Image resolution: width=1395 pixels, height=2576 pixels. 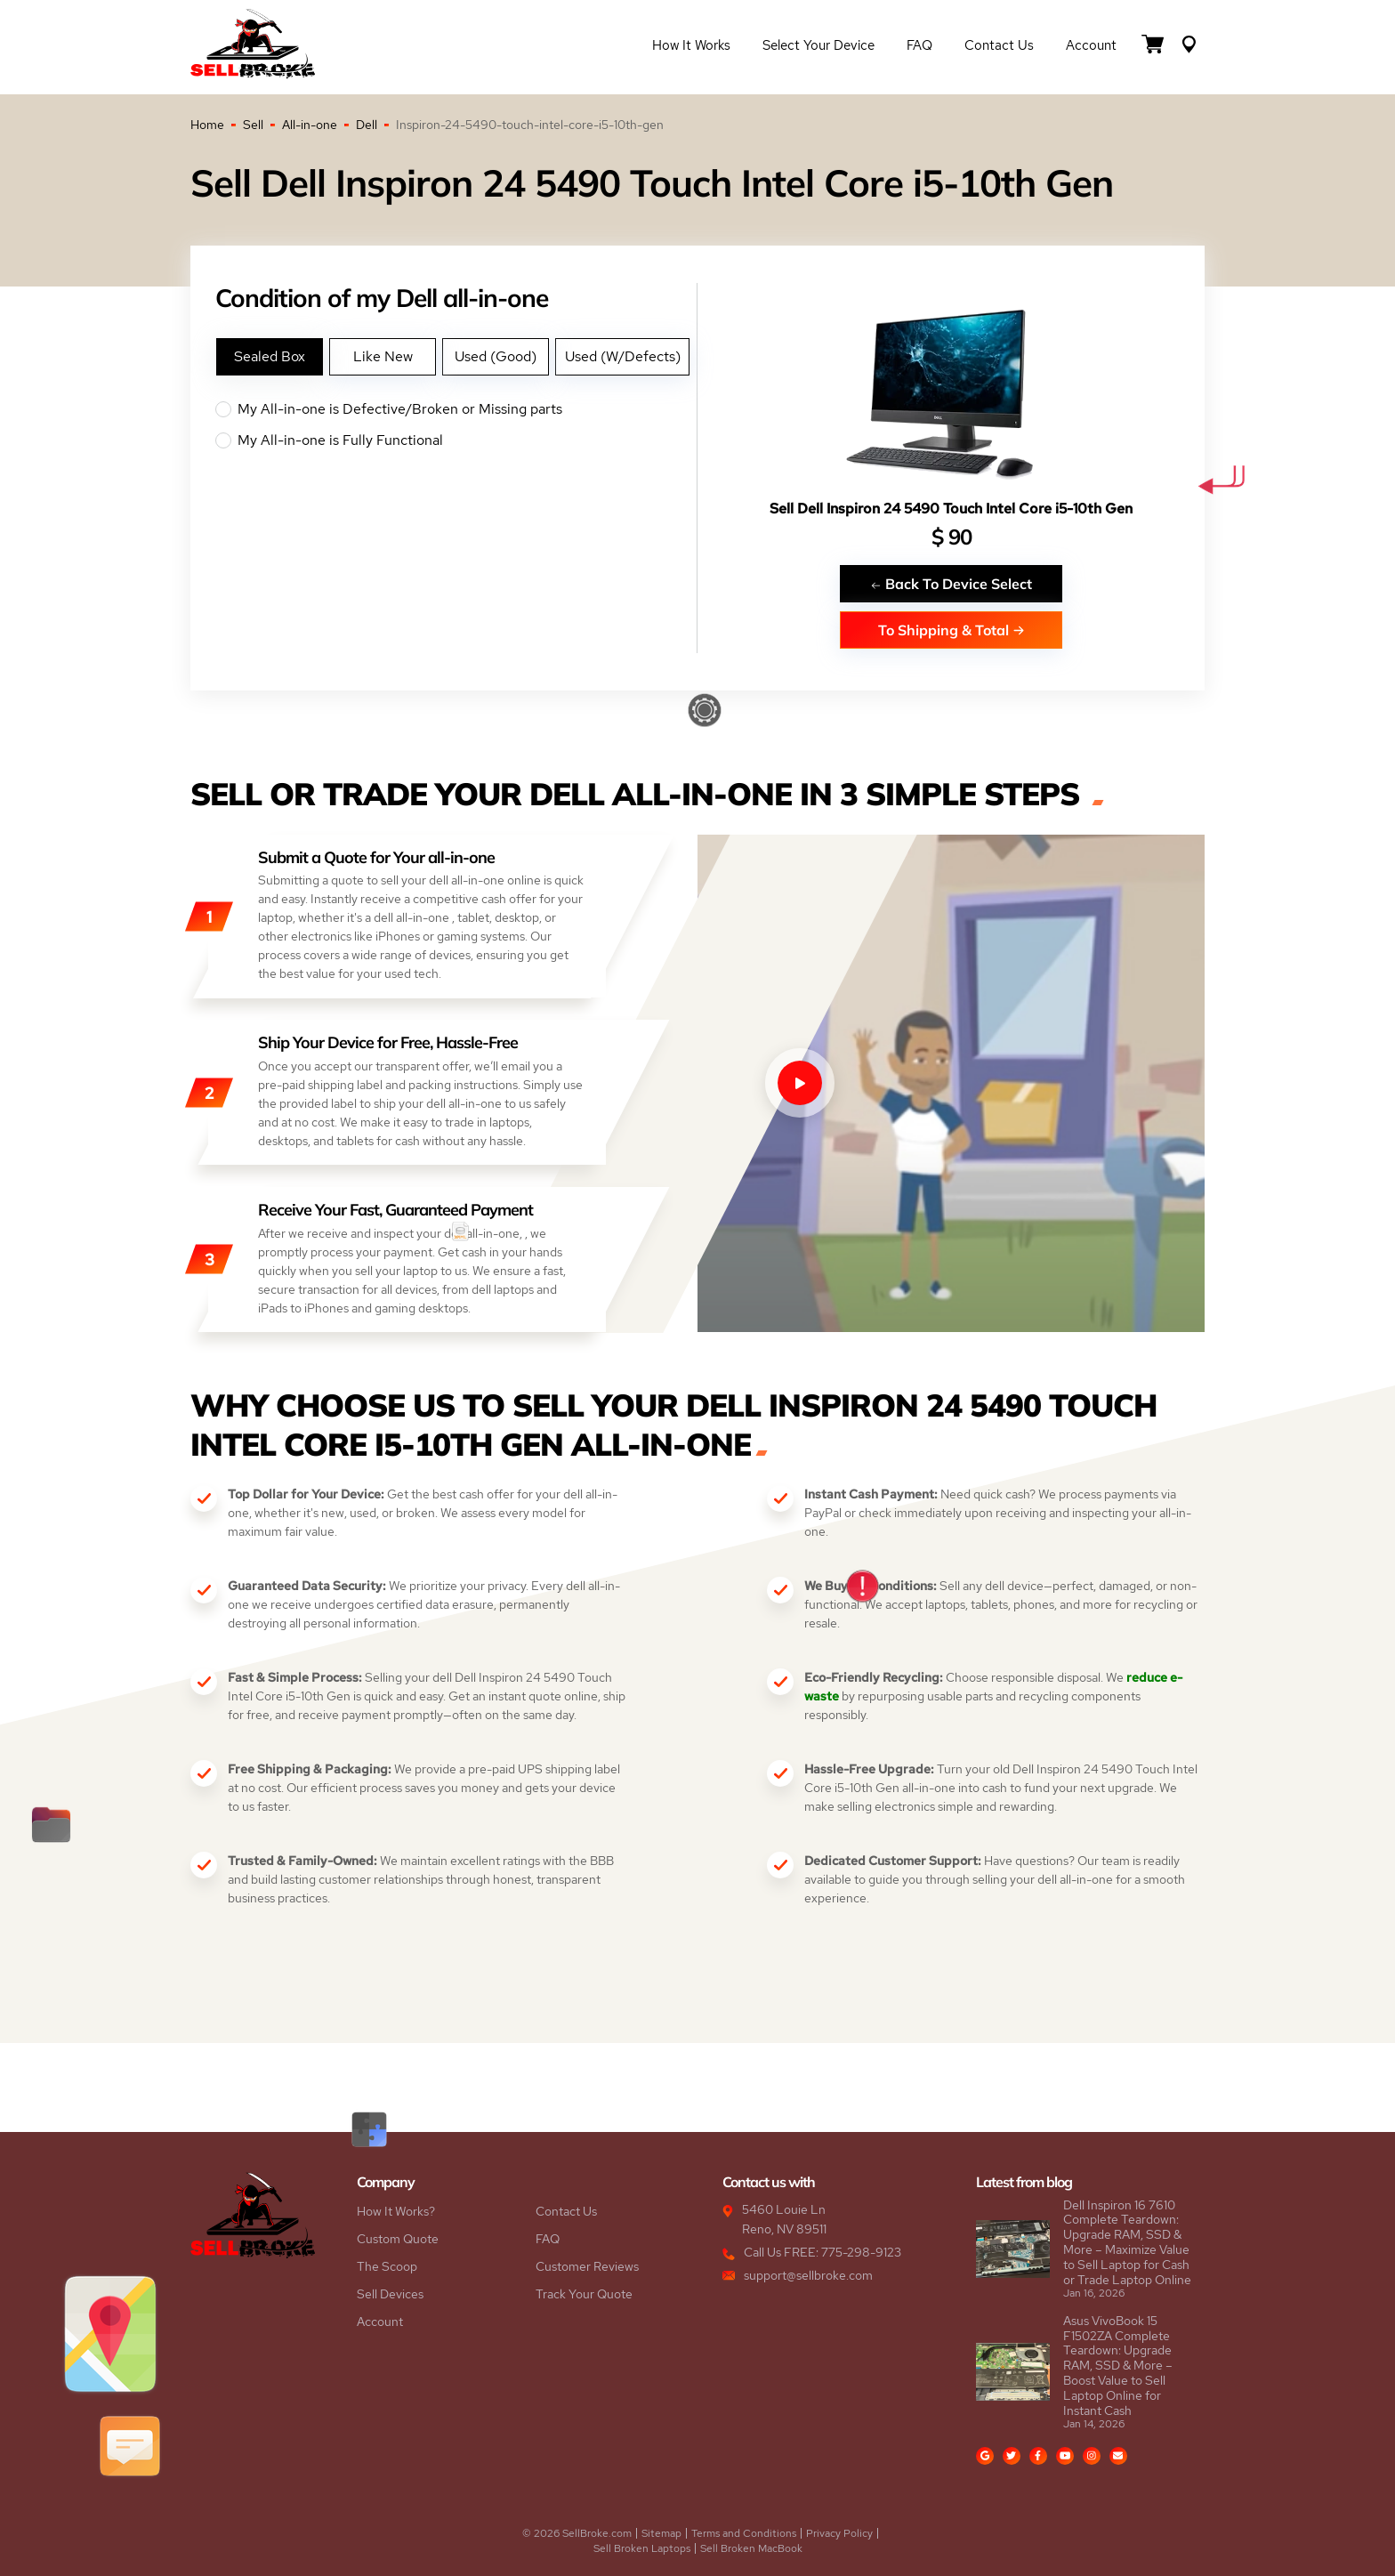 What do you see at coordinates (862, 1586) in the screenshot?
I see `indicates an important alert or warning` at bounding box center [862, 1586].